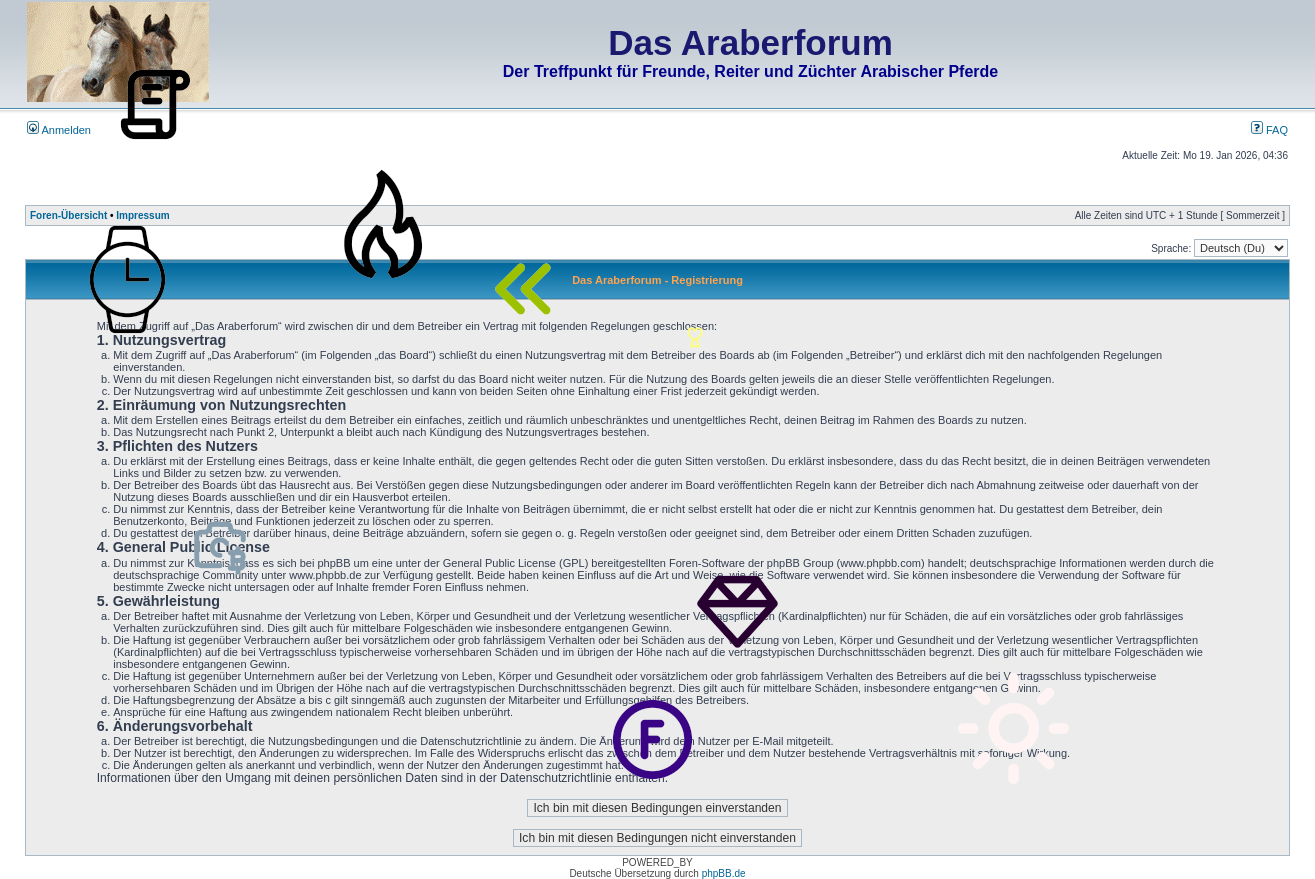 The image size is (1315, 879). What do you see at coordinates (652, 739) in the screenshot?
I see `tumble dry on low heat setting` at bounding box center [652, 739].